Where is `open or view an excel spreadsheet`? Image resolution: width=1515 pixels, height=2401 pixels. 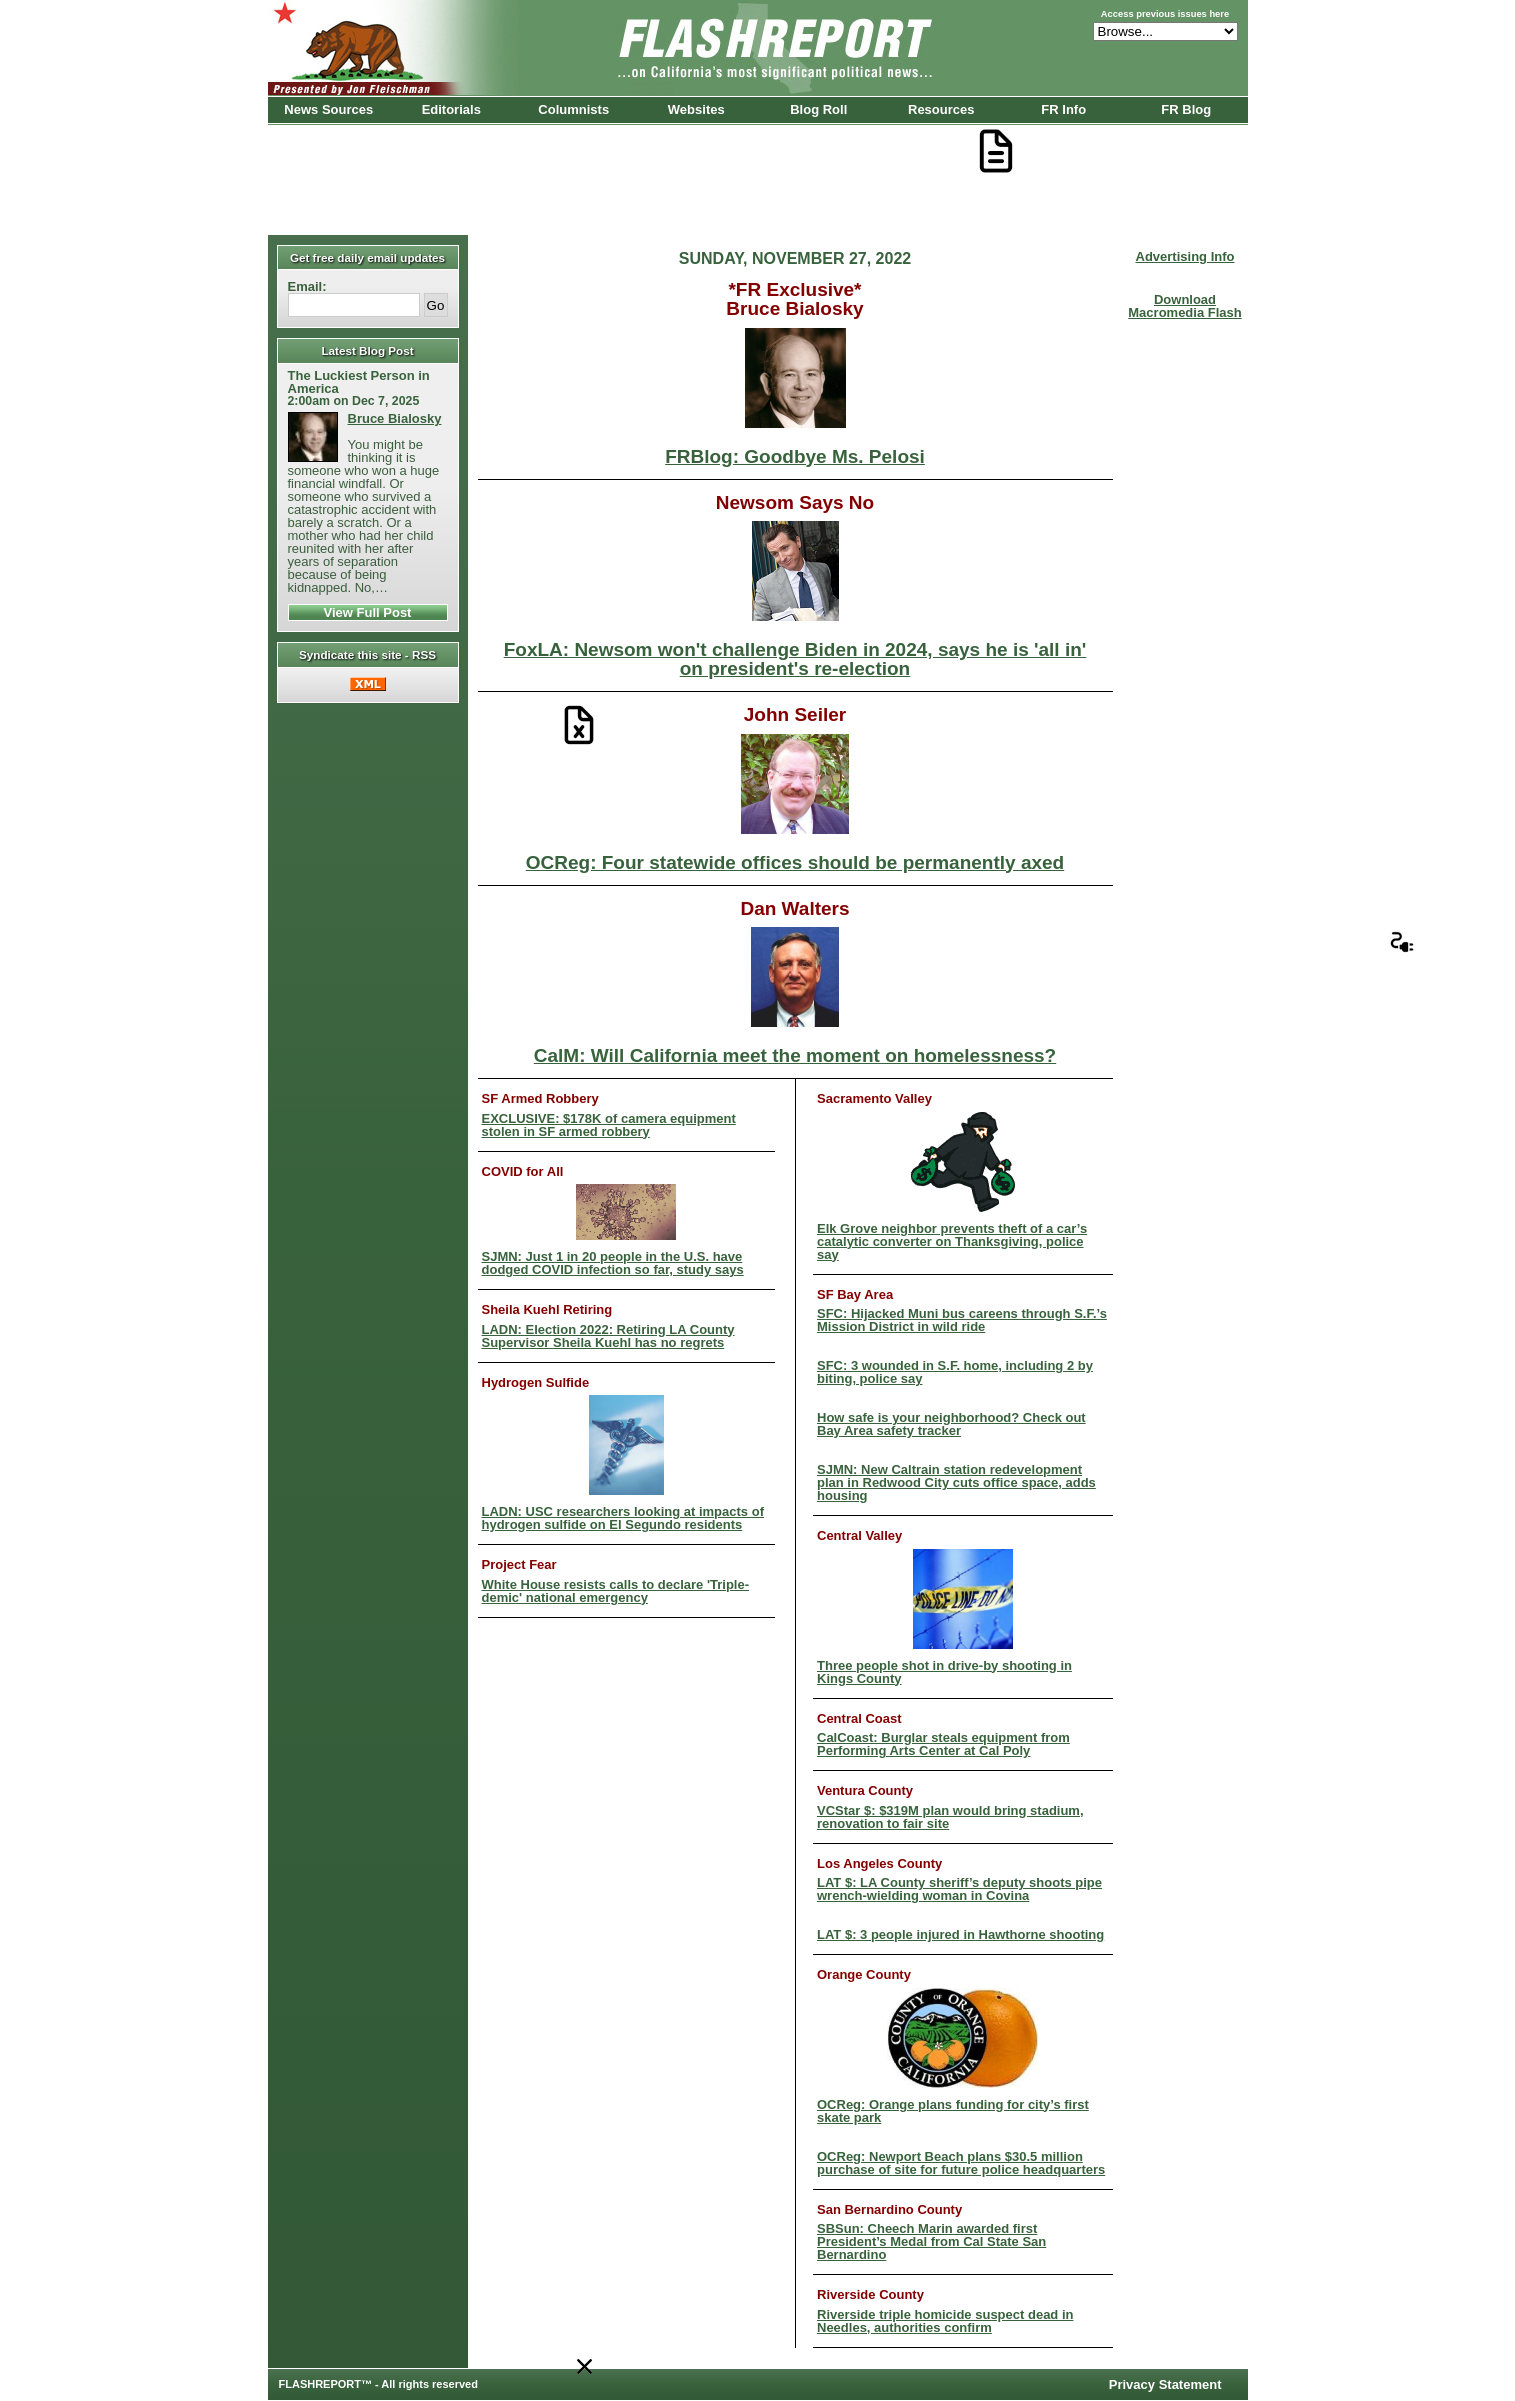 open or view an excel spreadsheet is located at coordinates (579, 725).